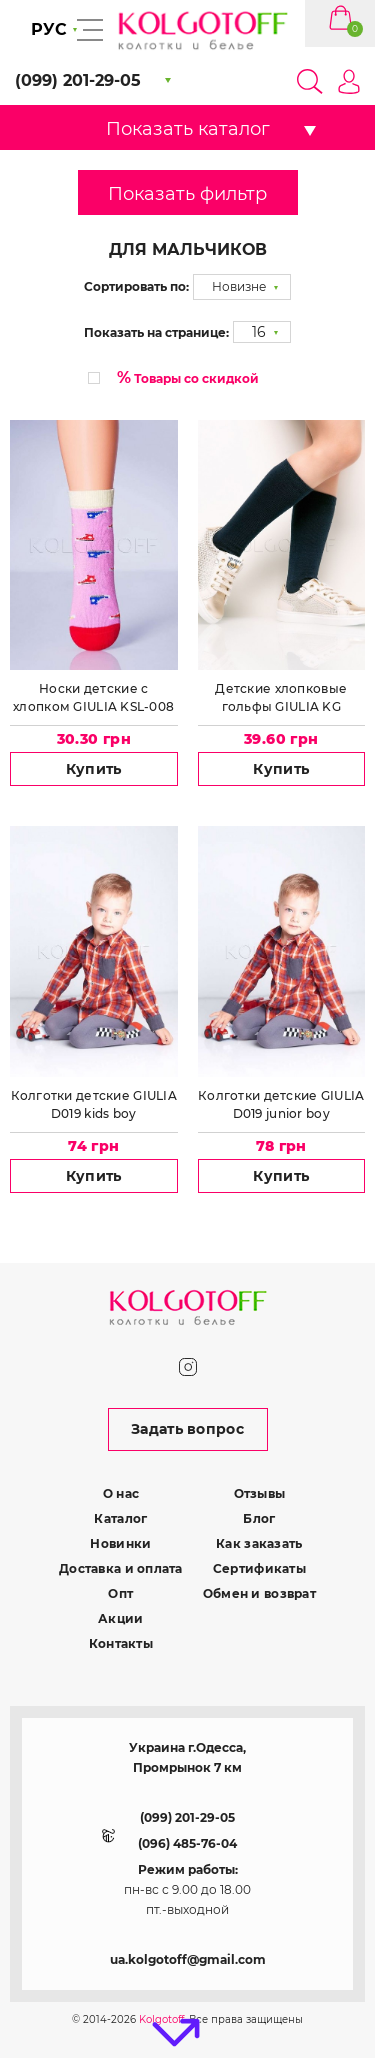 The height and width of the screenshot is (2058, 375). Describe the element at coordinates (176, 2031) in the screenshot. I see `reply to a message or forward content` at that location.